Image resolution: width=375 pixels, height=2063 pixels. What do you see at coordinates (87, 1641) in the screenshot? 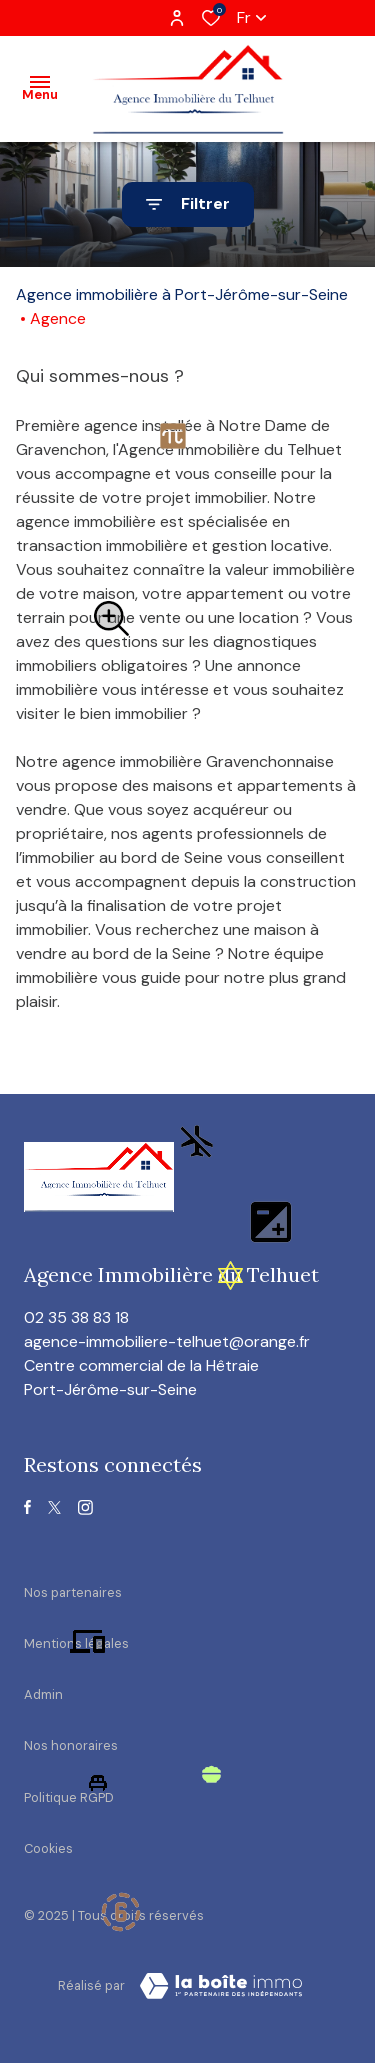
I see `view connected devices` at bounding box center [87, 1641].